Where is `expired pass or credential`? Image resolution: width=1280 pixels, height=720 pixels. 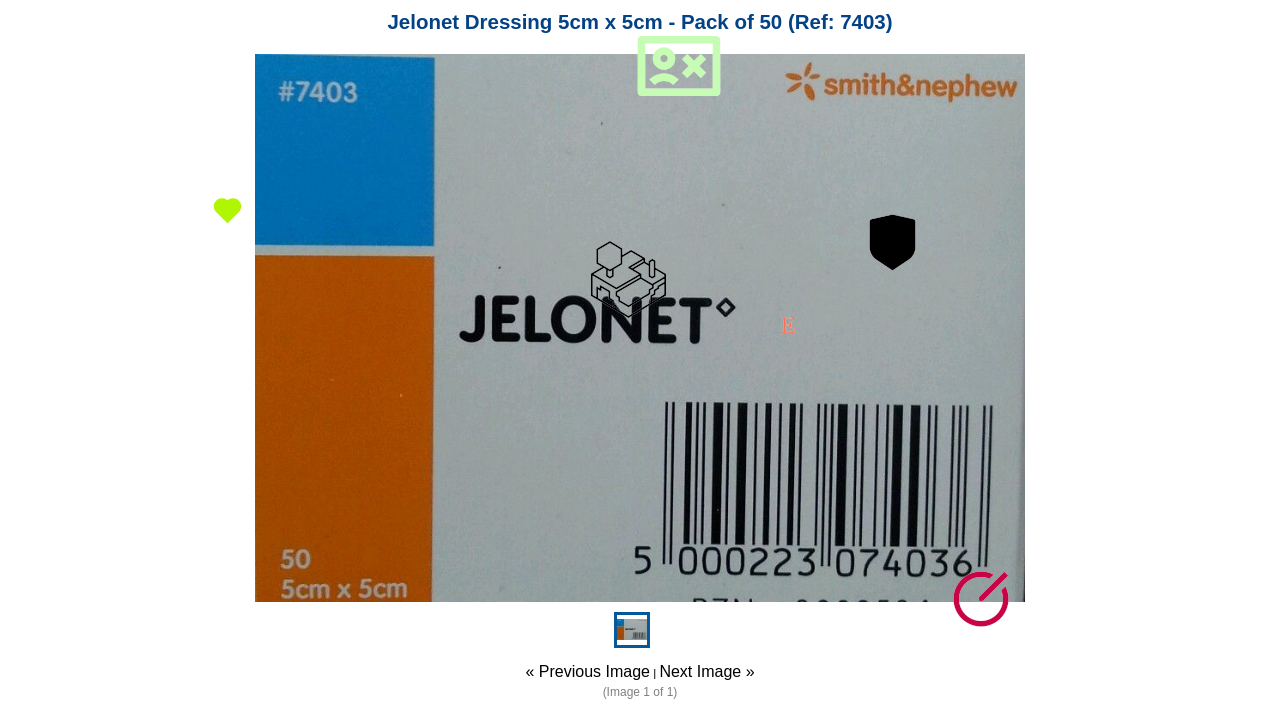
expired pass or credential is located at coordinates (679, 66).